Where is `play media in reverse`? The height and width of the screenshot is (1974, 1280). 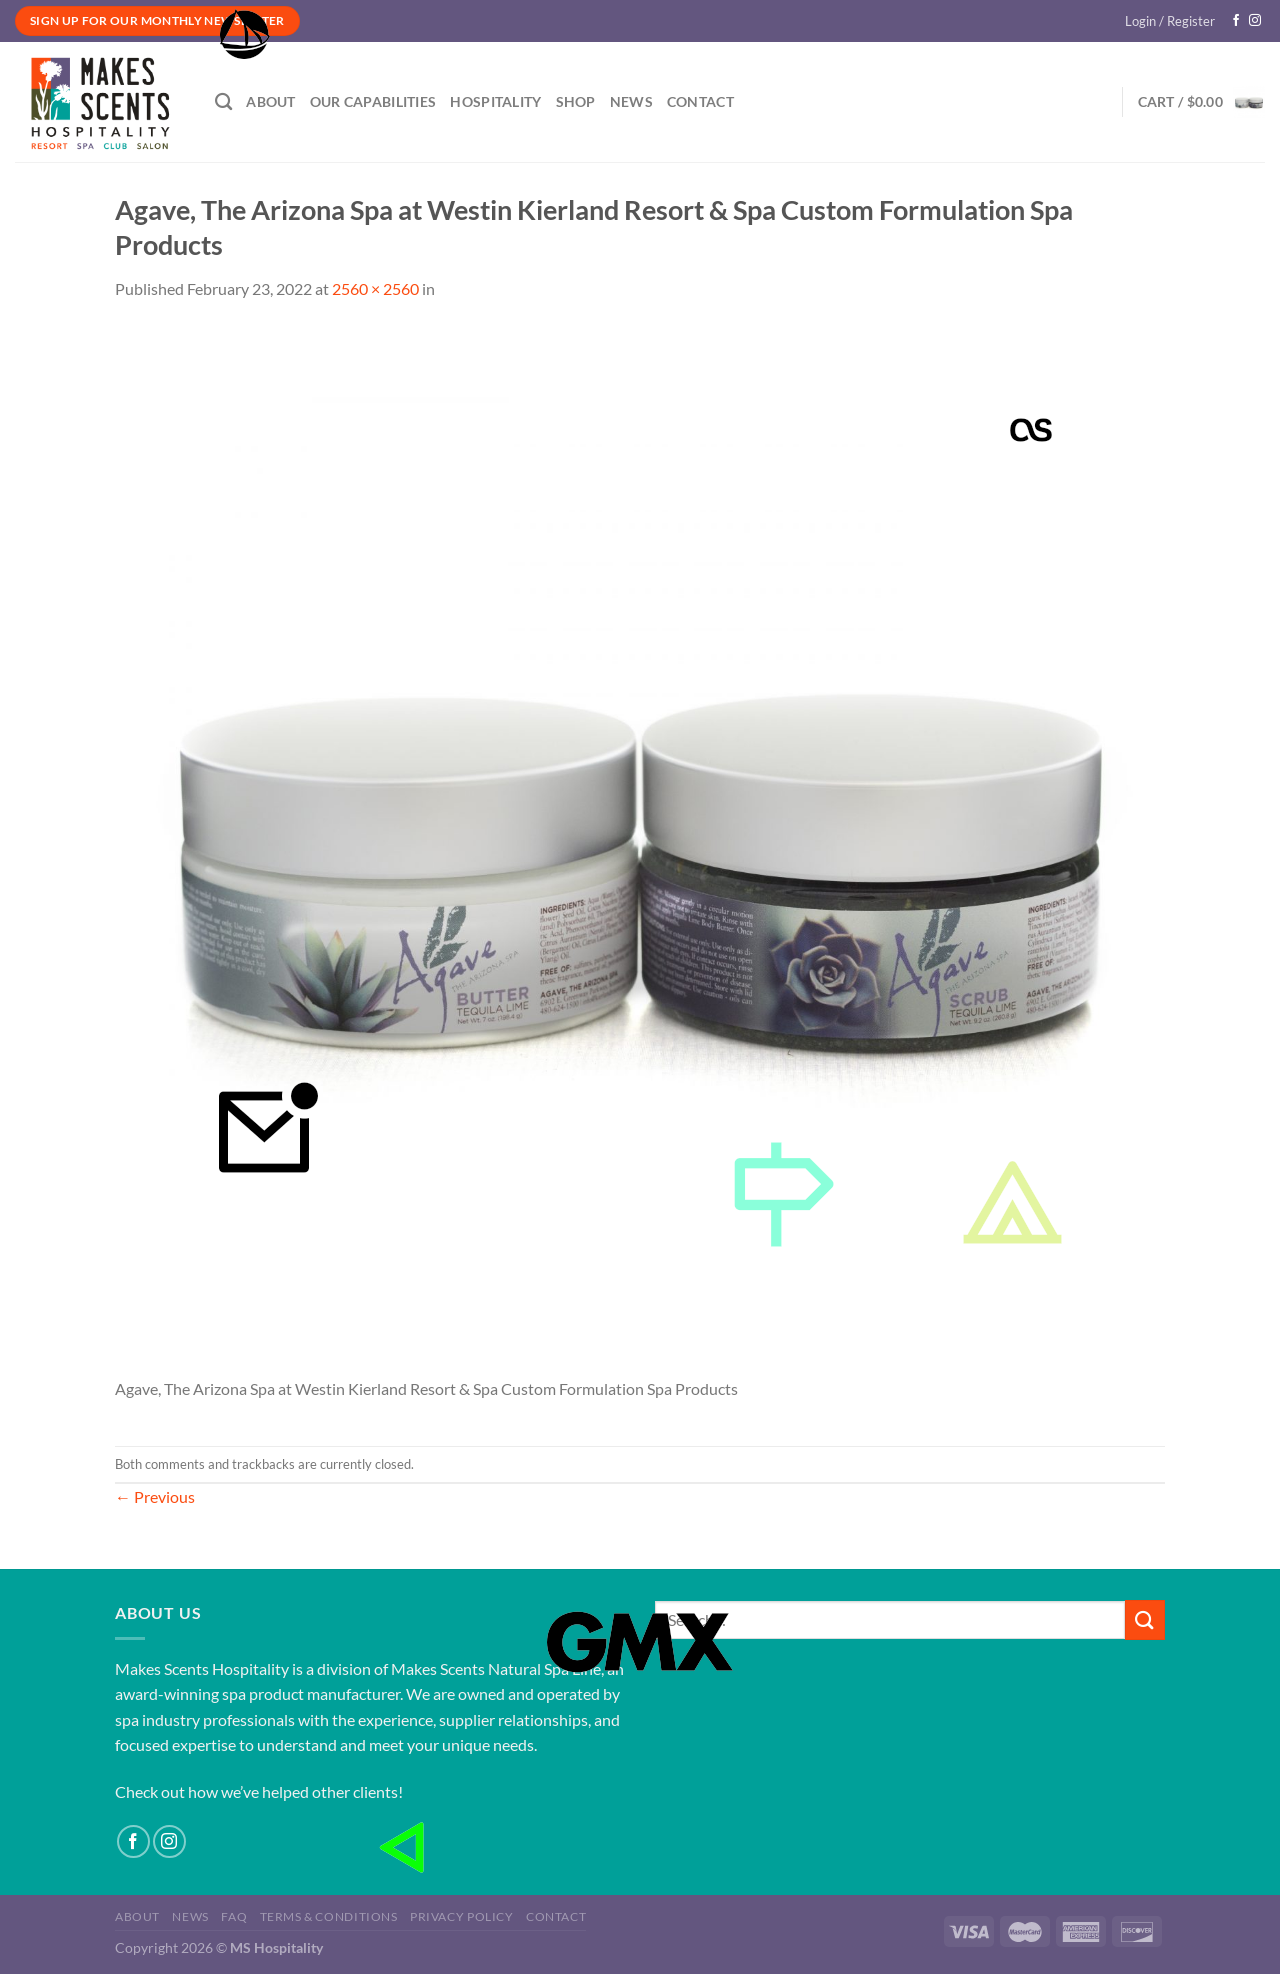
play media in reverse is located at coordinates (404, 1847).